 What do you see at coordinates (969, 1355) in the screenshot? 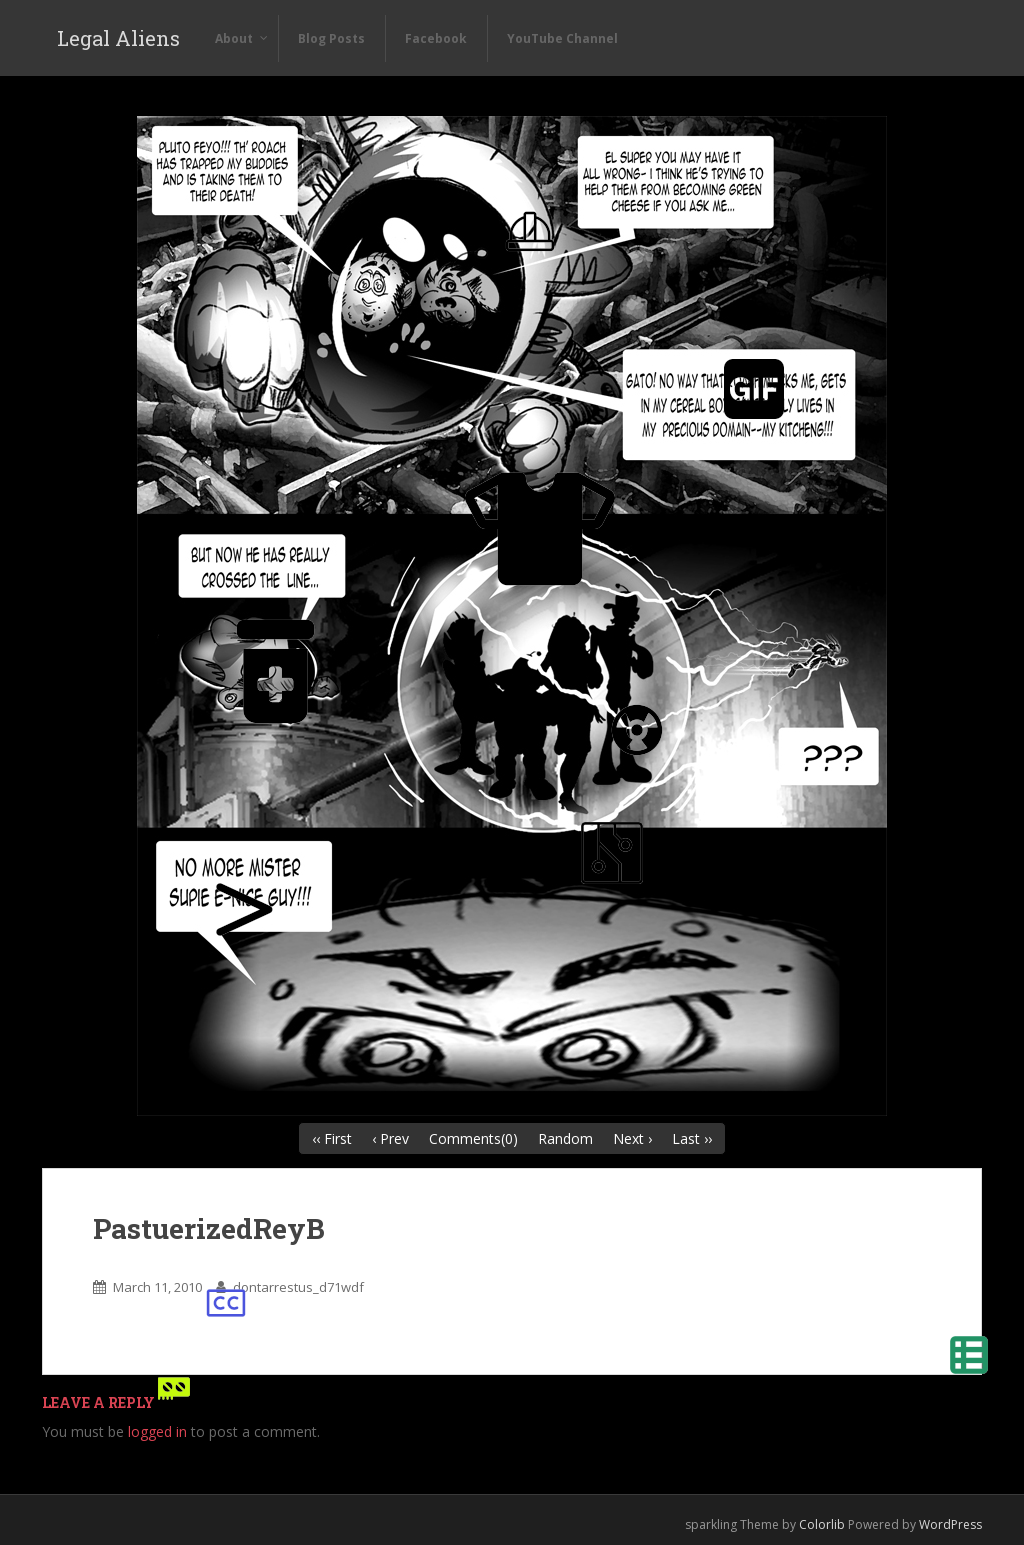
I see `view data in list format` at bounding box center [969, 1355].